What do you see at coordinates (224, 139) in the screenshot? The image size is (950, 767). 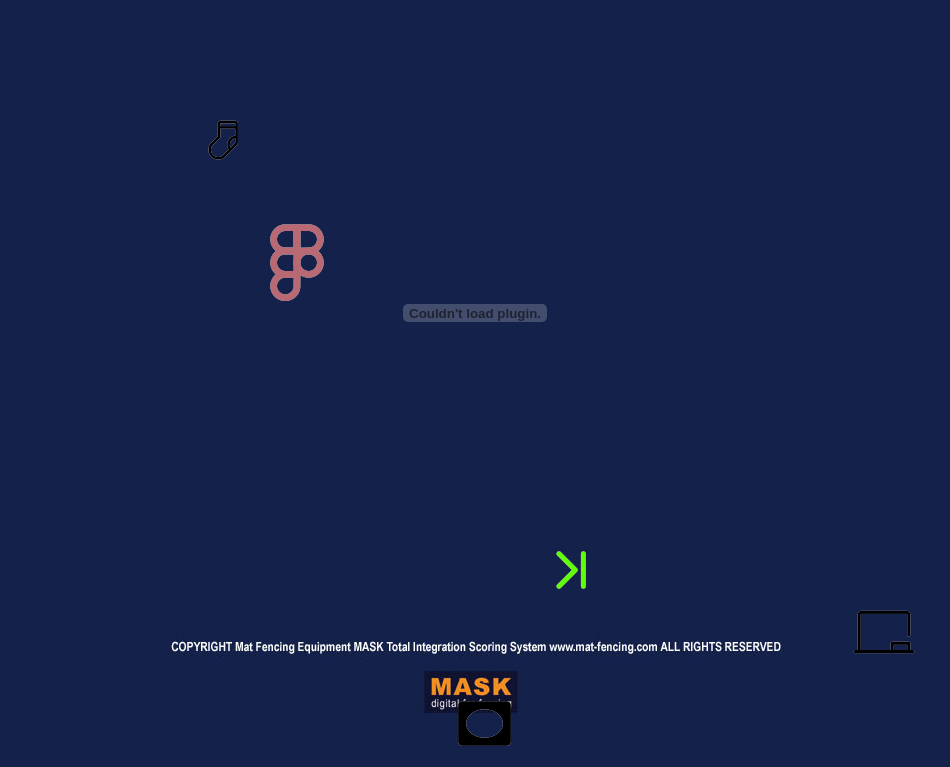 I see `browse clothing or apparel items` at bounding box center [224, 139].